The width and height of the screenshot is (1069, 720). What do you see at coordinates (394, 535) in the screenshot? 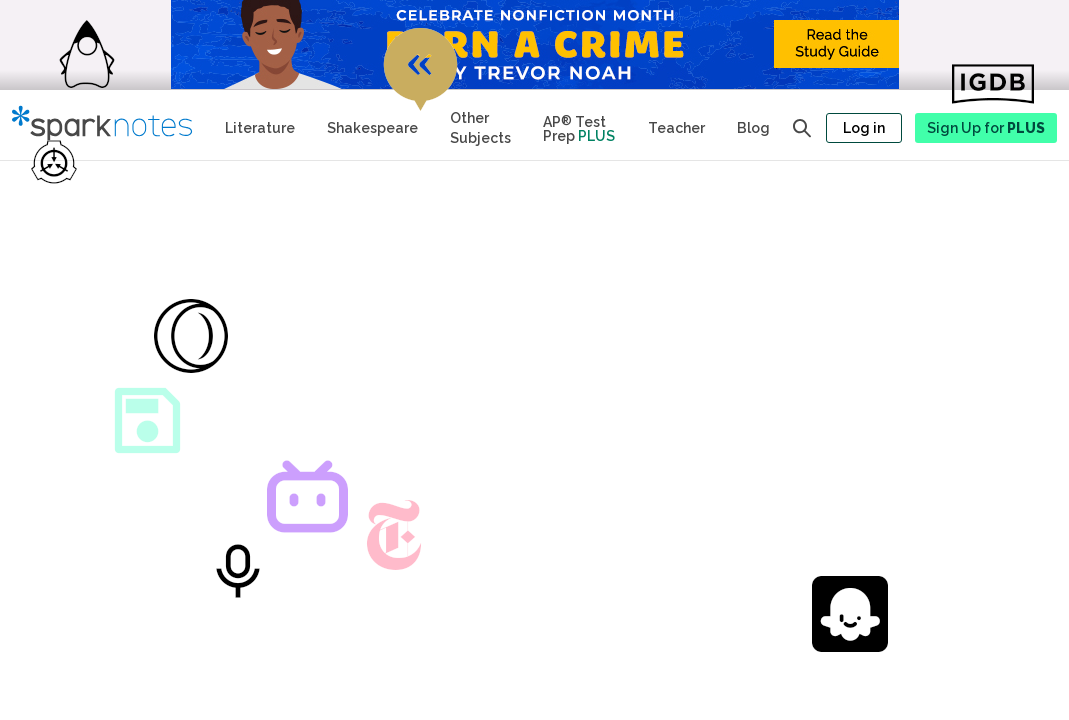
I see `open the new york times app` at bounding box center [394, 535].